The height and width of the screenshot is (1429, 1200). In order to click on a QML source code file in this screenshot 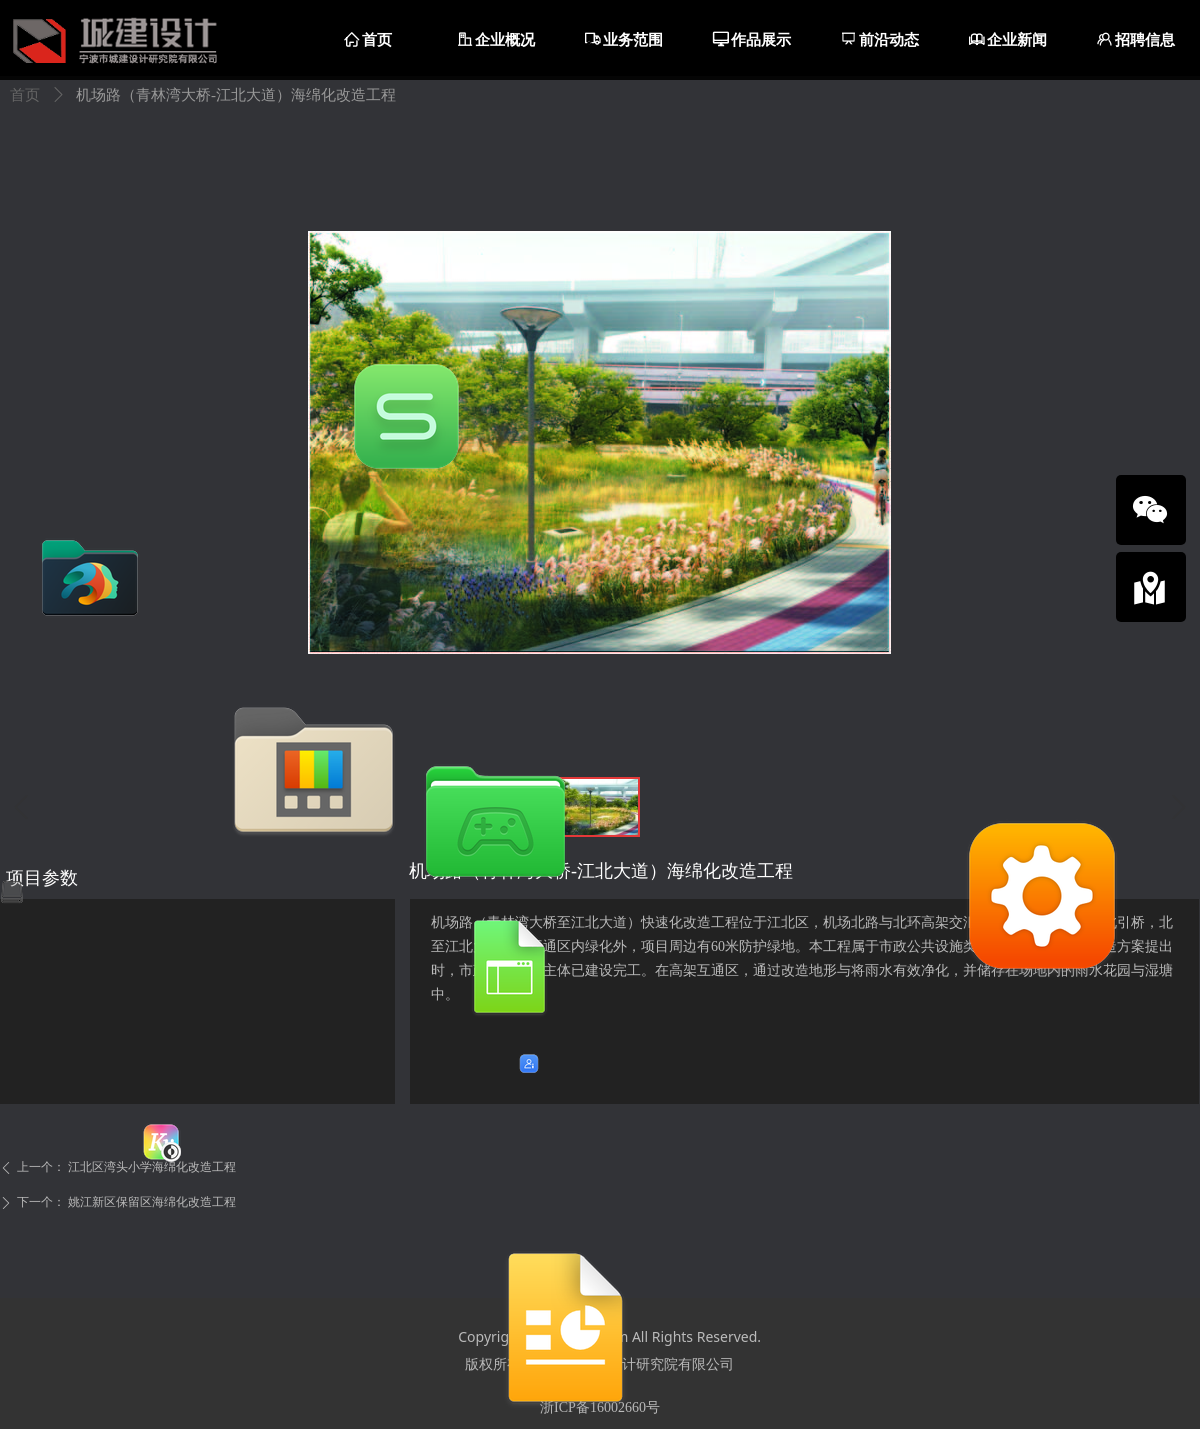, I will do `click(509, 968)`.